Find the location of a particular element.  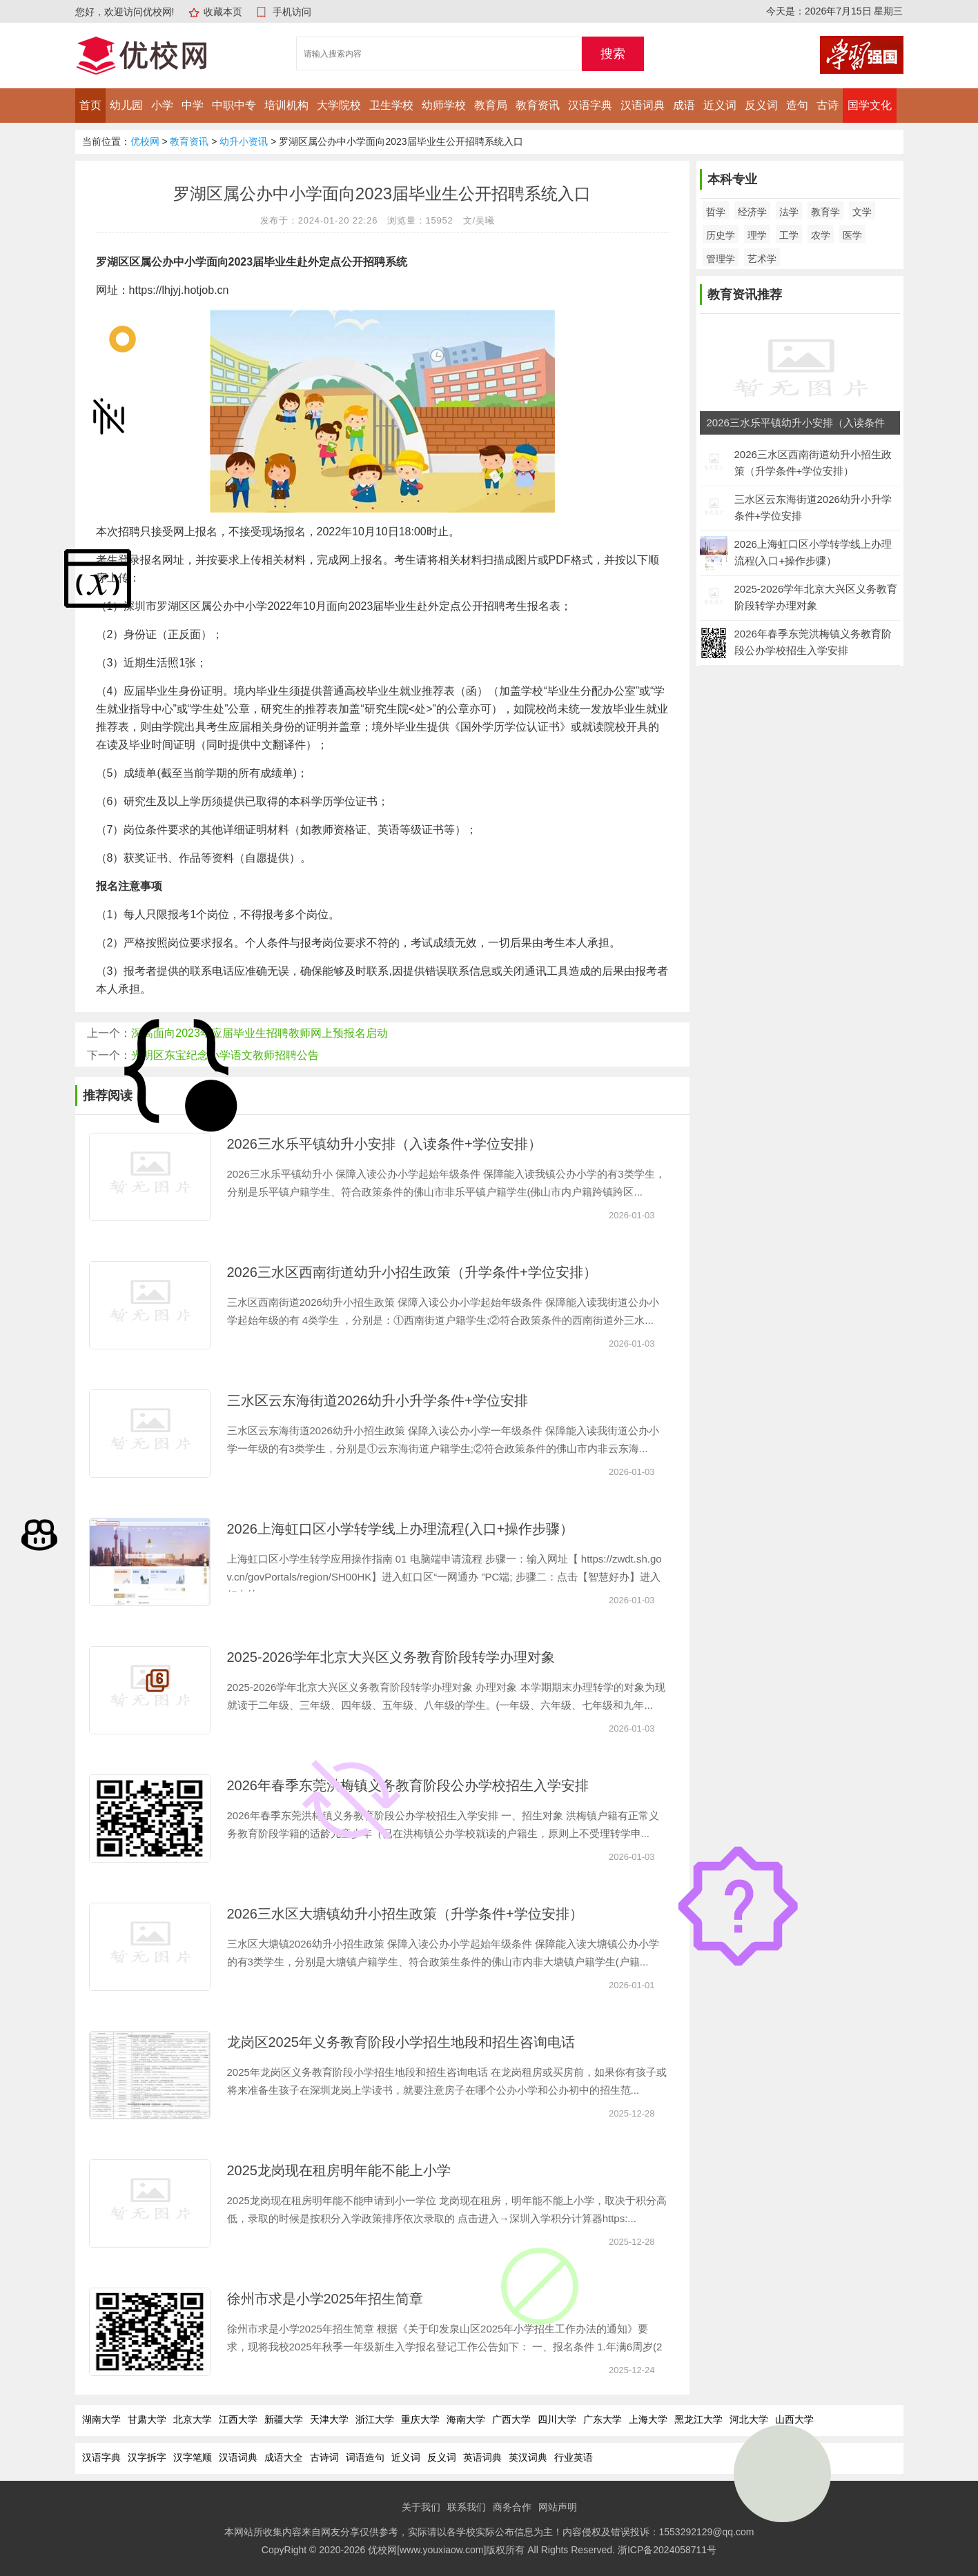

access GitHub Copilot AI assistant is located at coordinates (39, 1535).